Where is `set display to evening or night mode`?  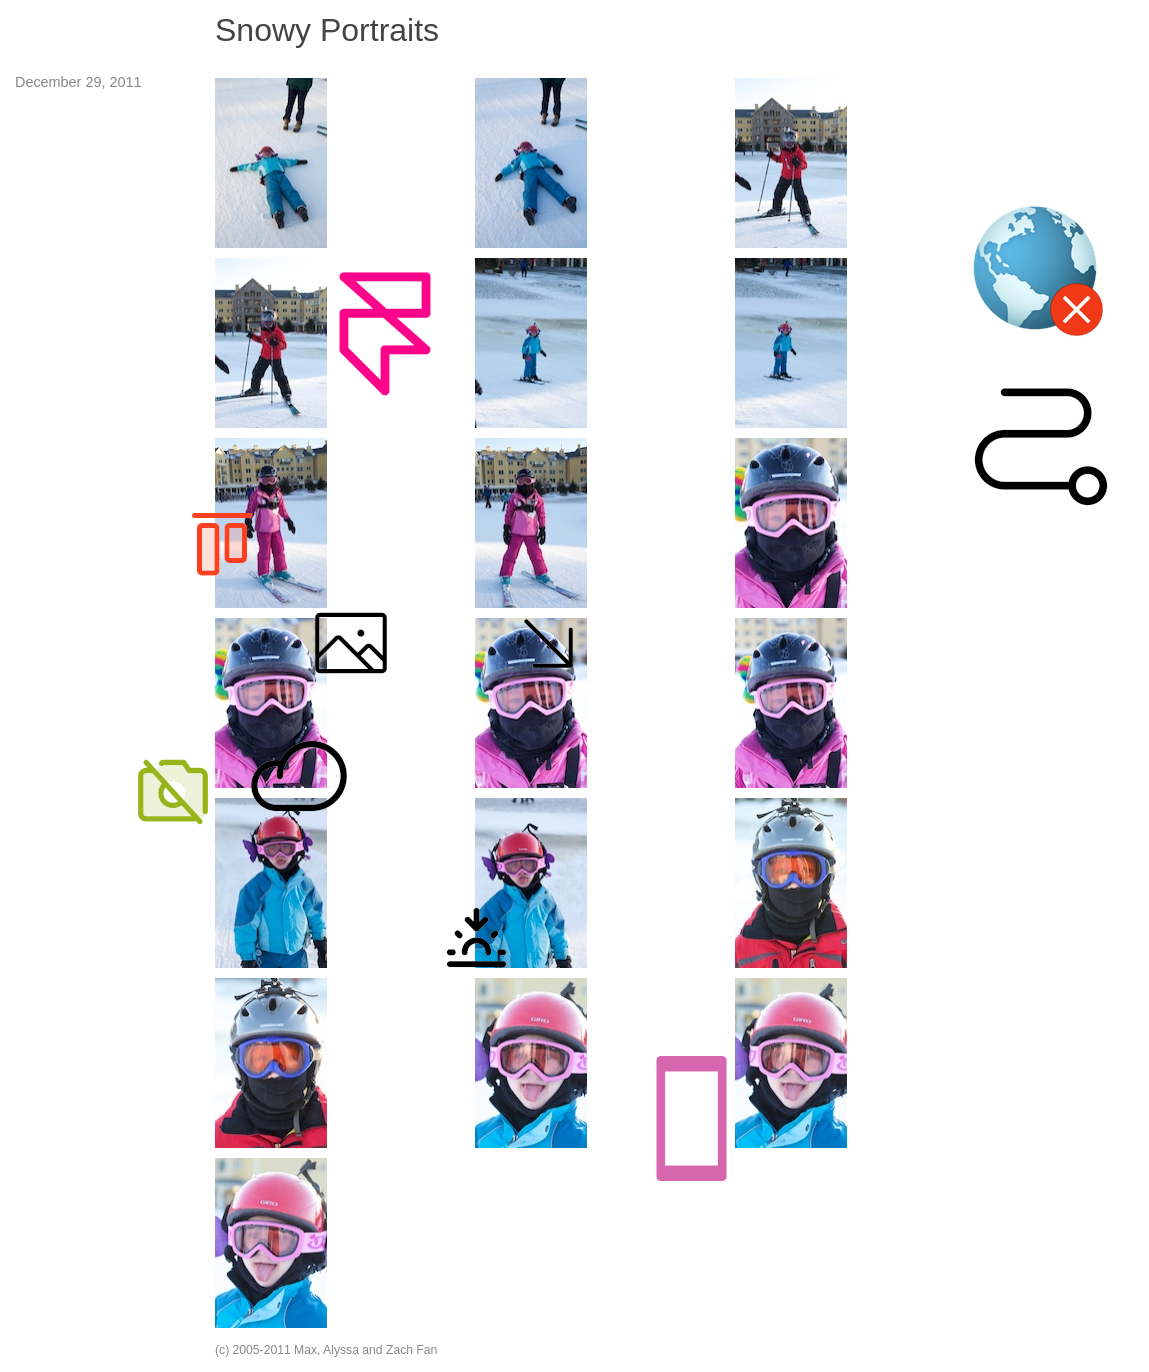
set display to evening or night mode is located at coordinates (476, 937).